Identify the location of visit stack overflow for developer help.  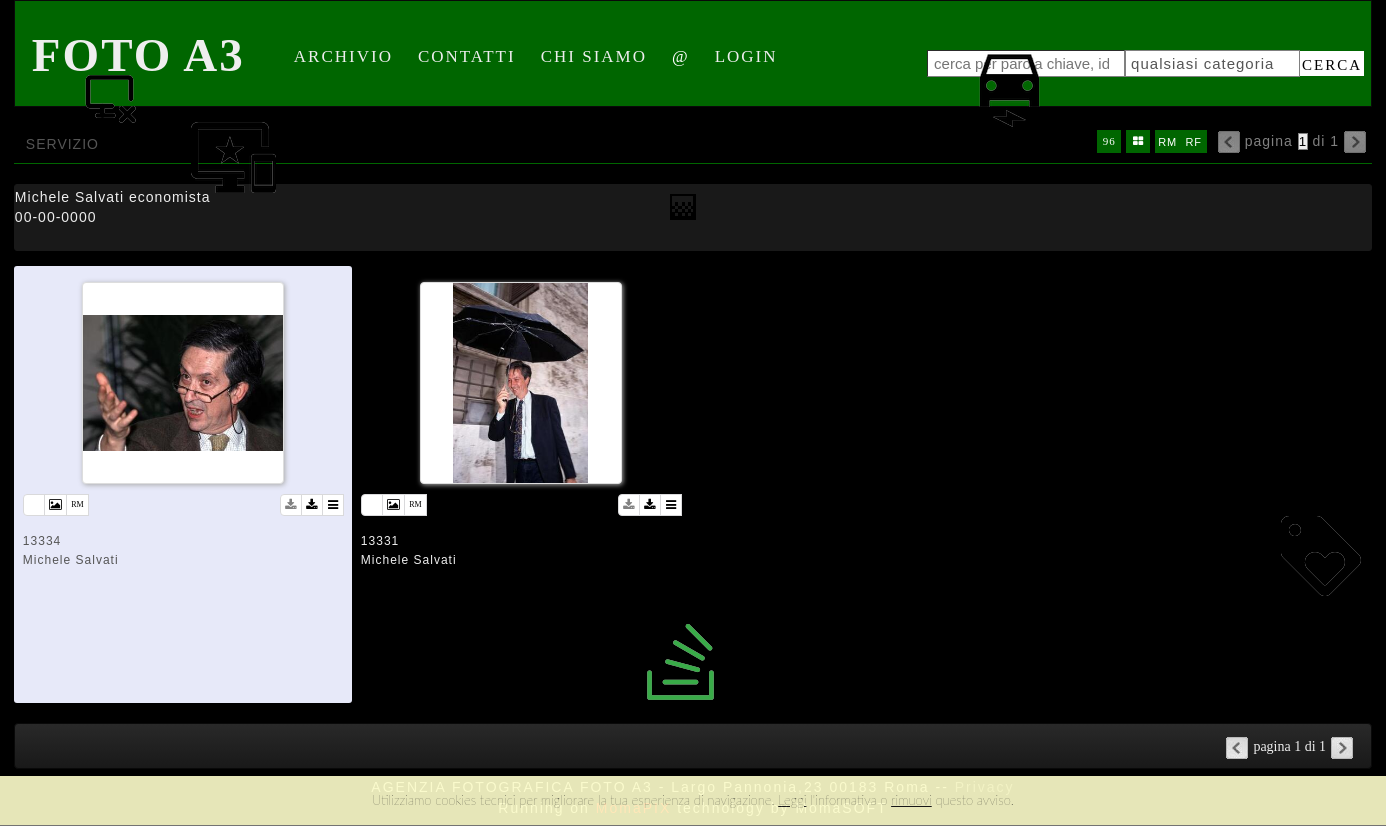
(680, 663).